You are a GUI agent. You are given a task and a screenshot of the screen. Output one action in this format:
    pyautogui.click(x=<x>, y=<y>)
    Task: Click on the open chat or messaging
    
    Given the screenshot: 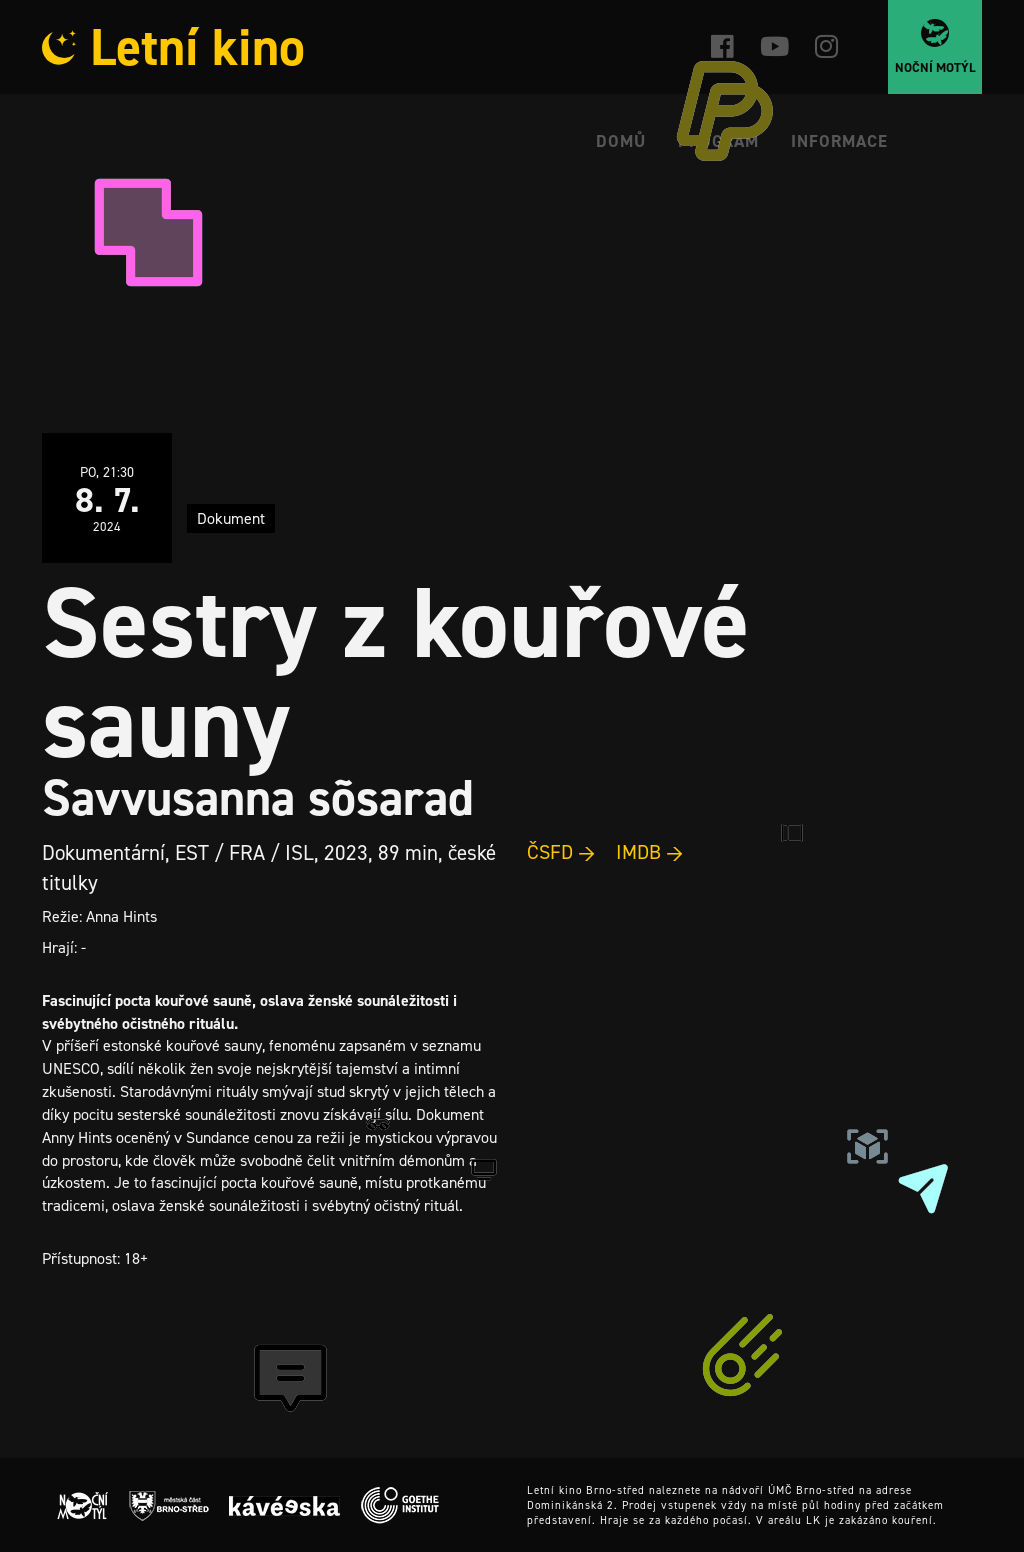 What is the action you would take?
    pyautogui.click(x=290, y=1375)
    